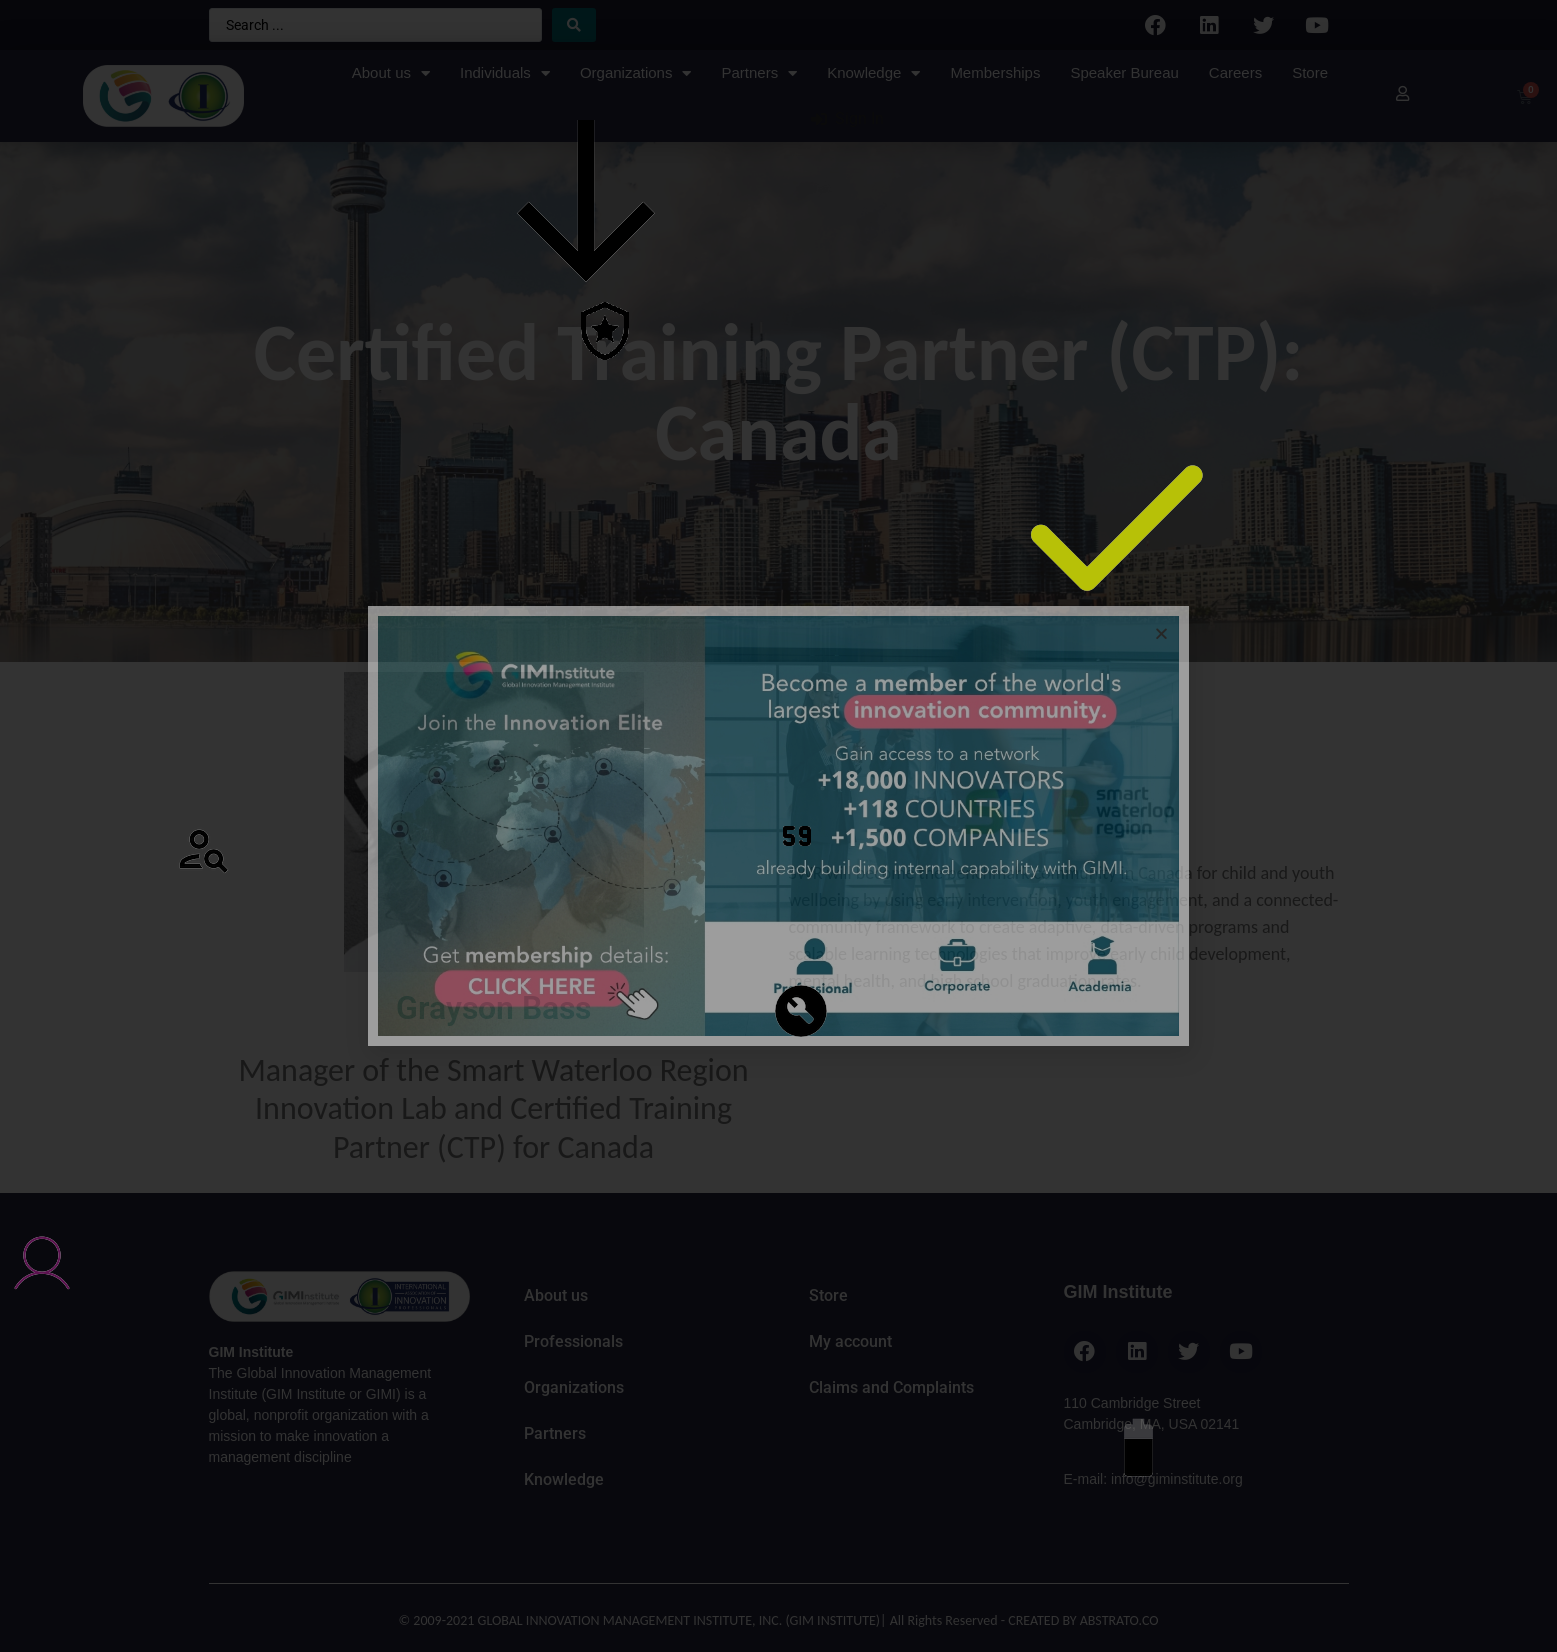  What do you see at coordinates (605, 331) in the screenshot?
I see `contact local police or emergency services` at bounding box center [605, 331].